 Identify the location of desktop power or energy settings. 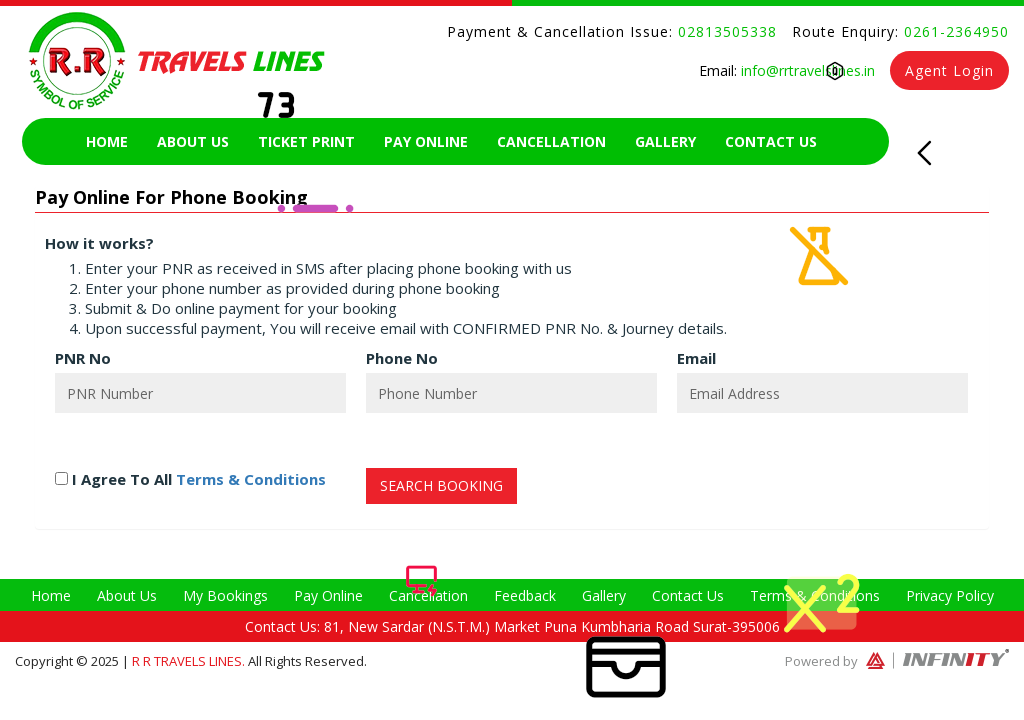
(421, 579).